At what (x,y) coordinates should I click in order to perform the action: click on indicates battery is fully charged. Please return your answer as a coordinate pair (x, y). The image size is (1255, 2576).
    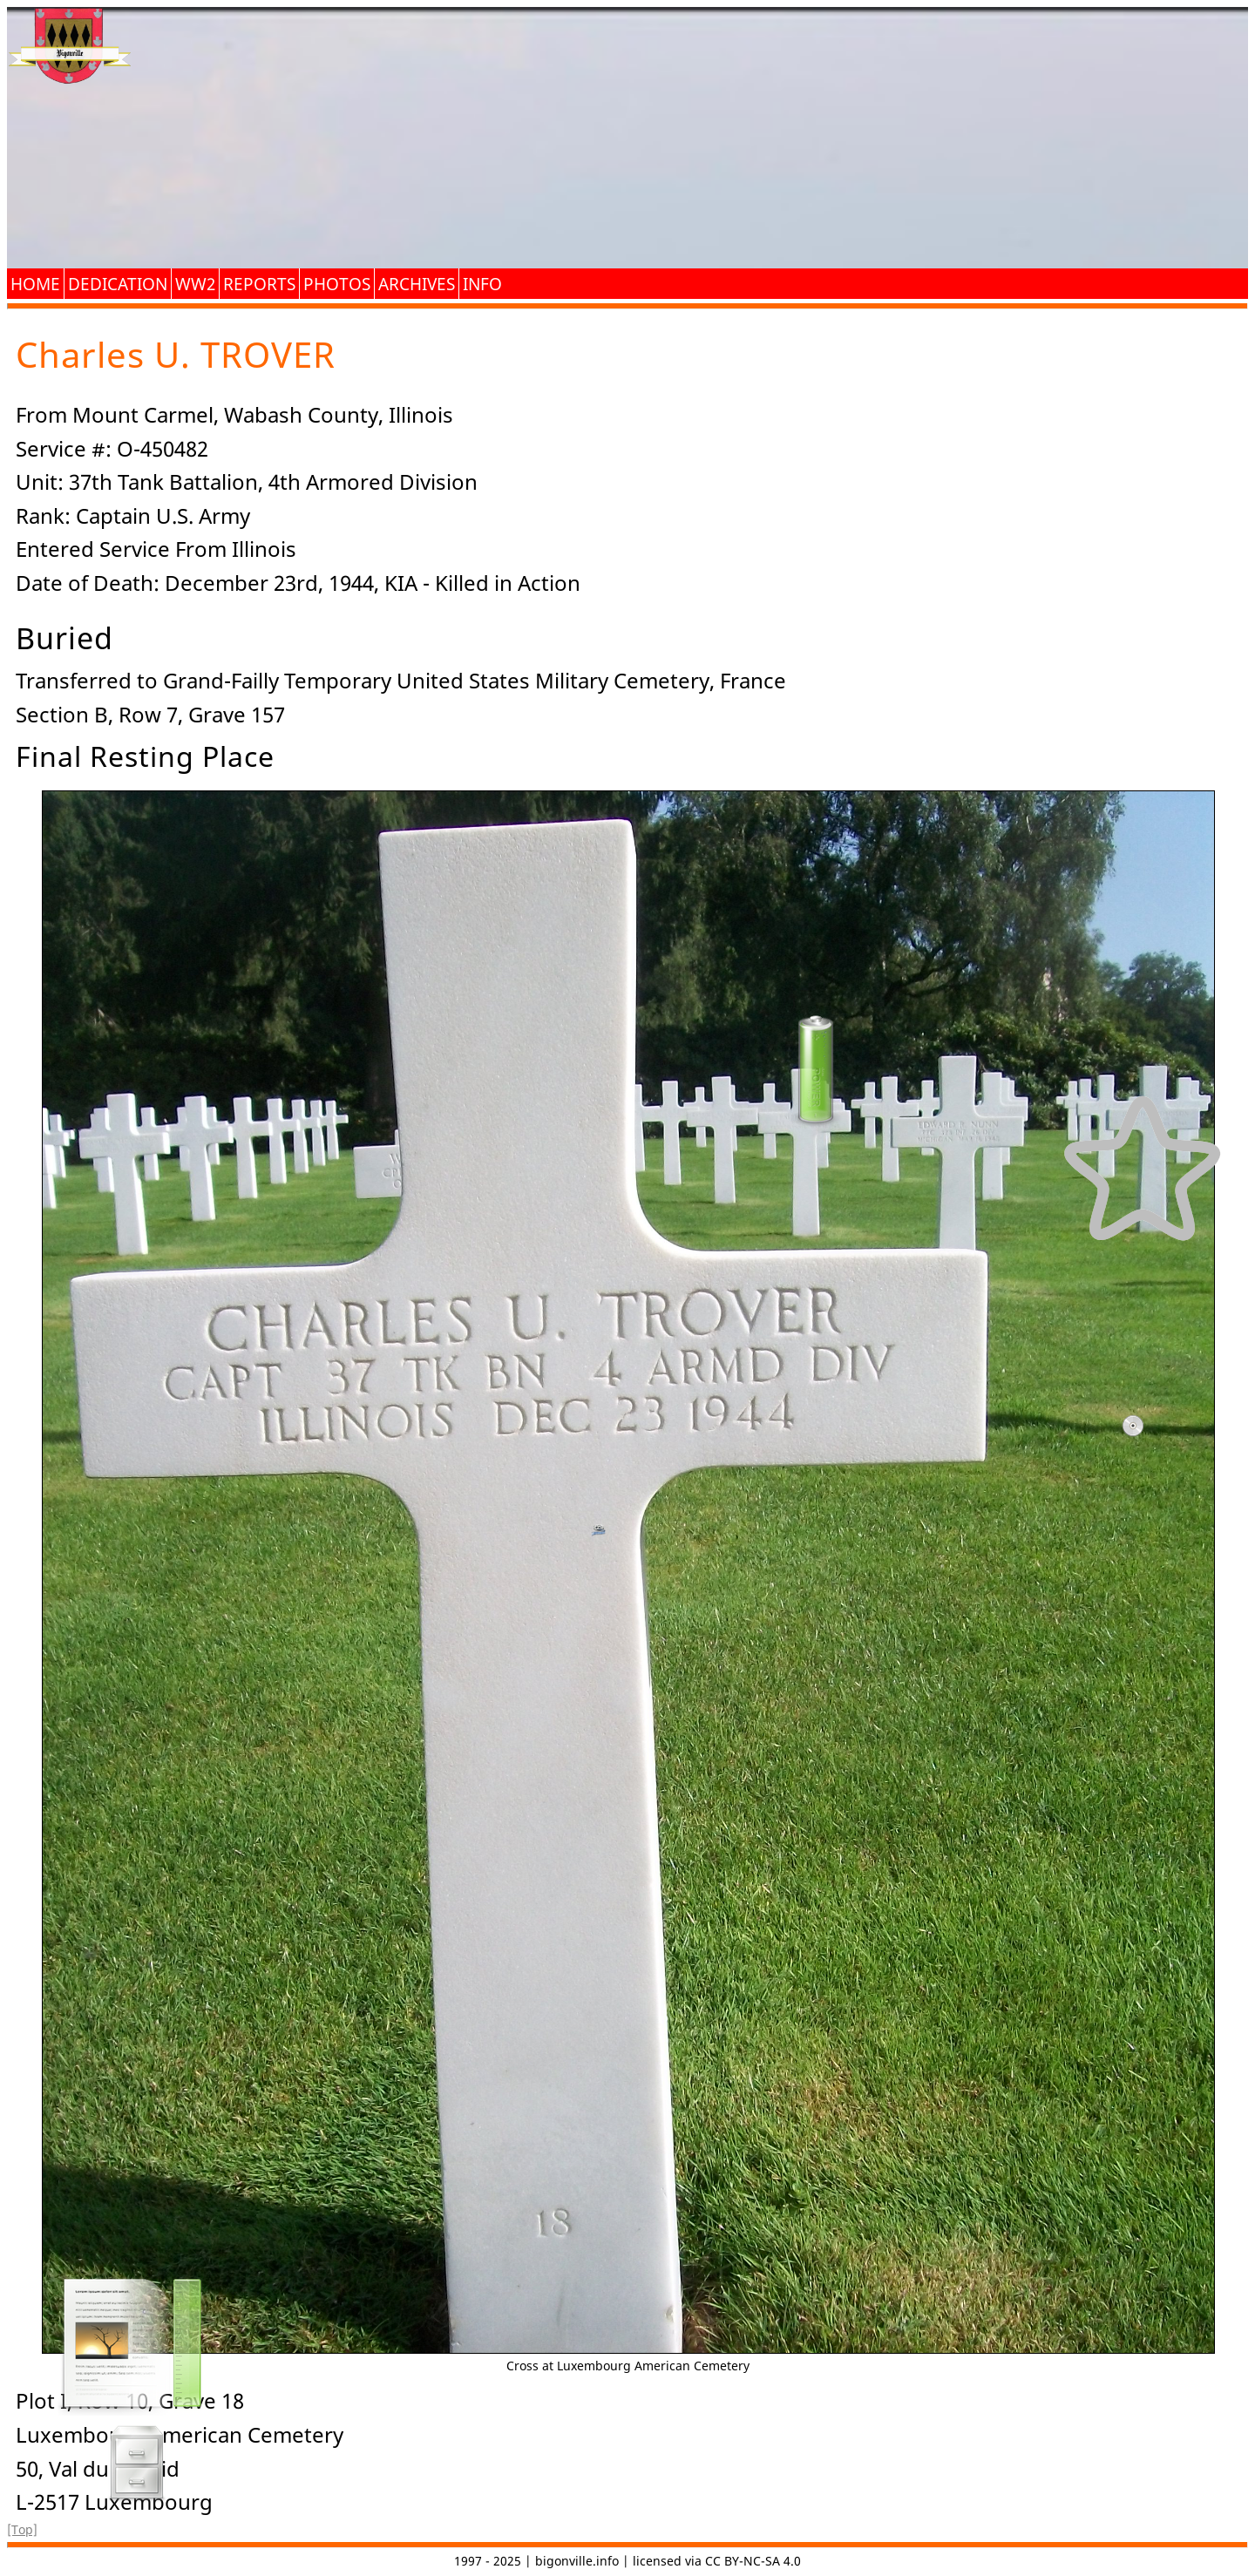
    Looking at the image, I should click on (816, 1072).